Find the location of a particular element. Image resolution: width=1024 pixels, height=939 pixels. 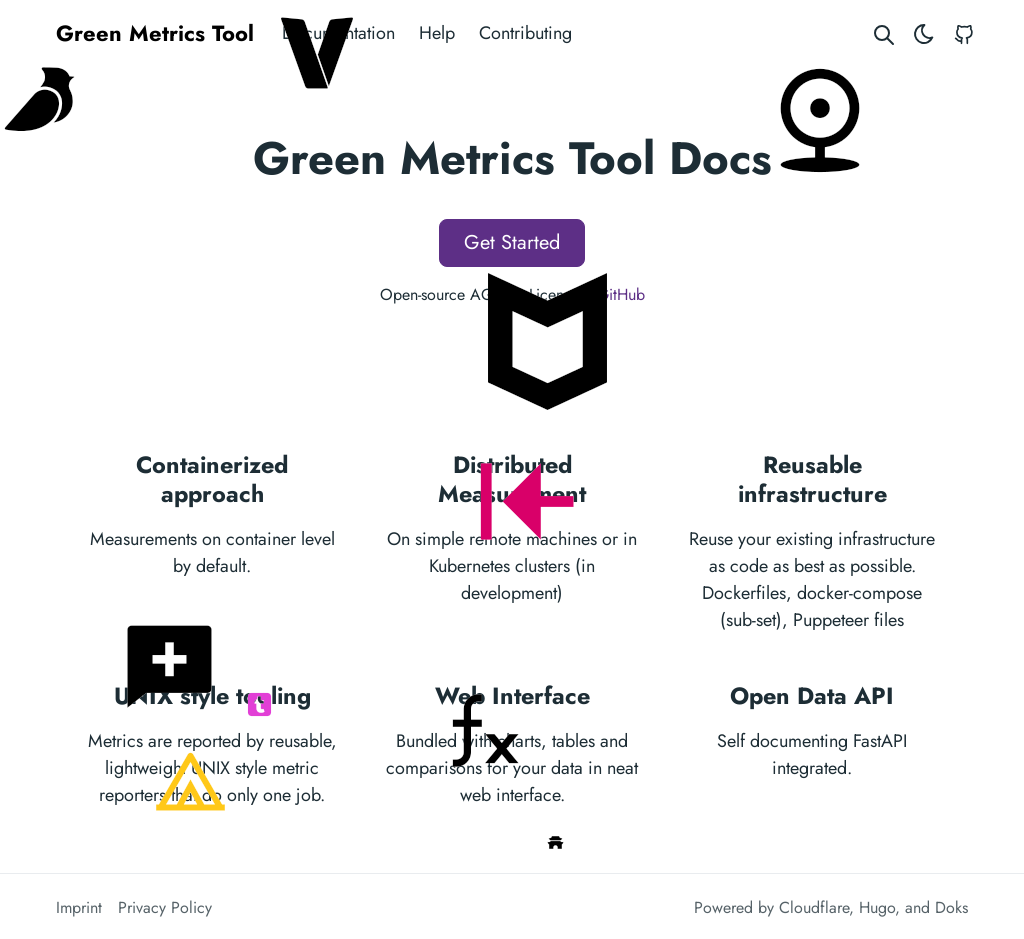

start a new chat conversation is located at coordinates (169, 663).